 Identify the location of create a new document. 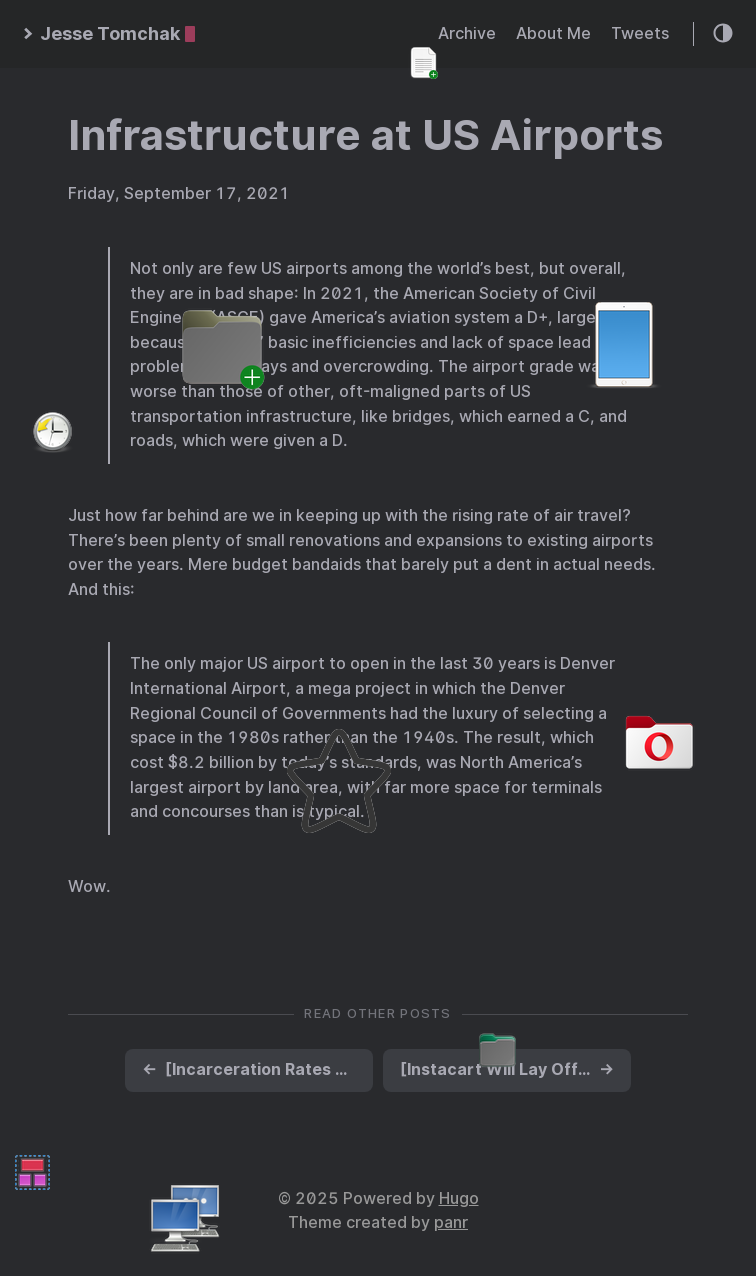
(423, 62).